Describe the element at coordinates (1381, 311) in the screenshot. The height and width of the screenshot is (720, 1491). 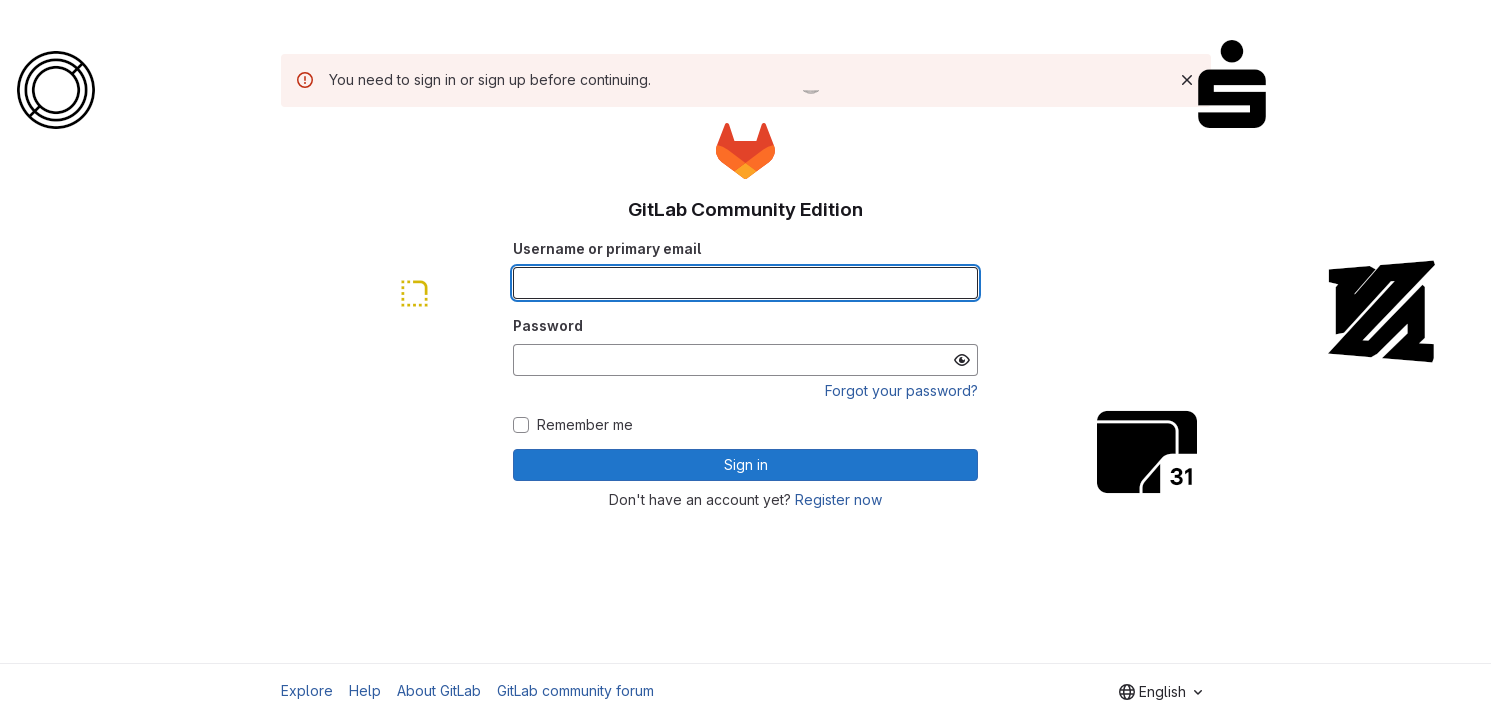
I see `FFmpeg multimedia framework logo` at that location.